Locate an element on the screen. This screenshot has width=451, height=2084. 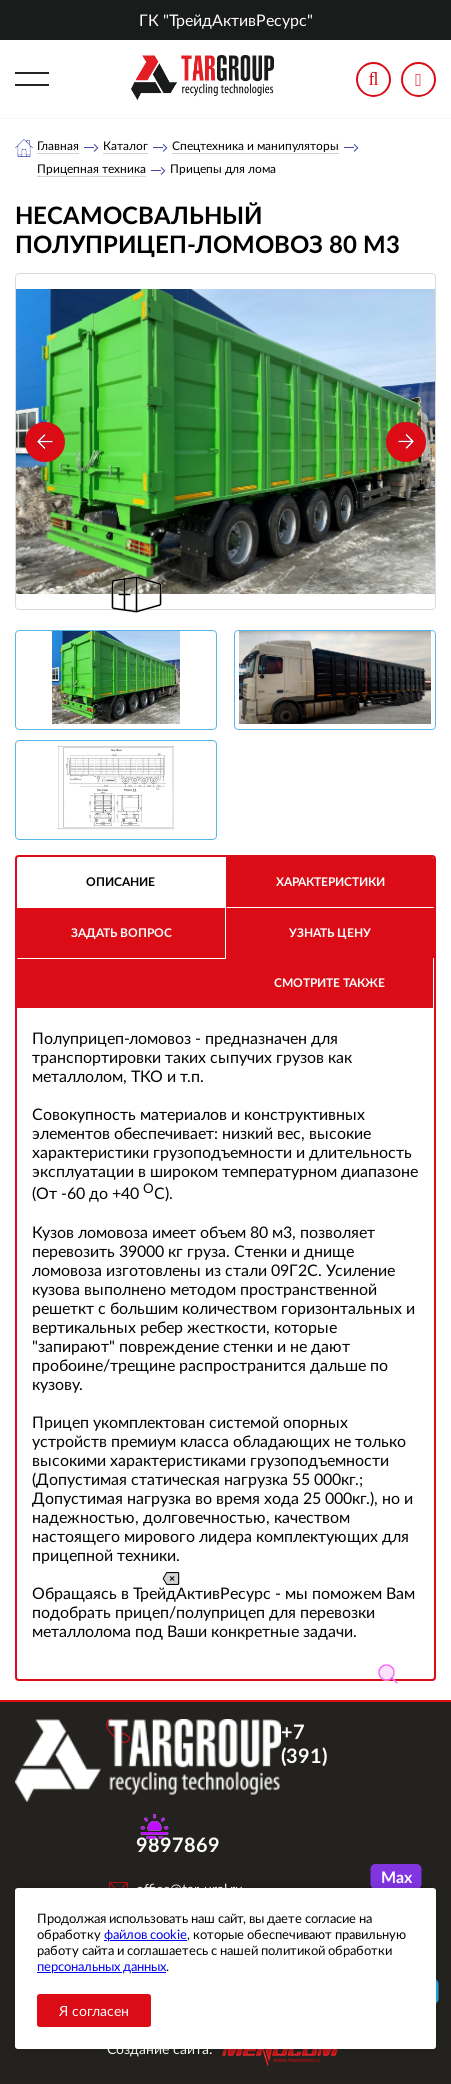
indicates sunset or evening time is located at coordinates (154, 1826).